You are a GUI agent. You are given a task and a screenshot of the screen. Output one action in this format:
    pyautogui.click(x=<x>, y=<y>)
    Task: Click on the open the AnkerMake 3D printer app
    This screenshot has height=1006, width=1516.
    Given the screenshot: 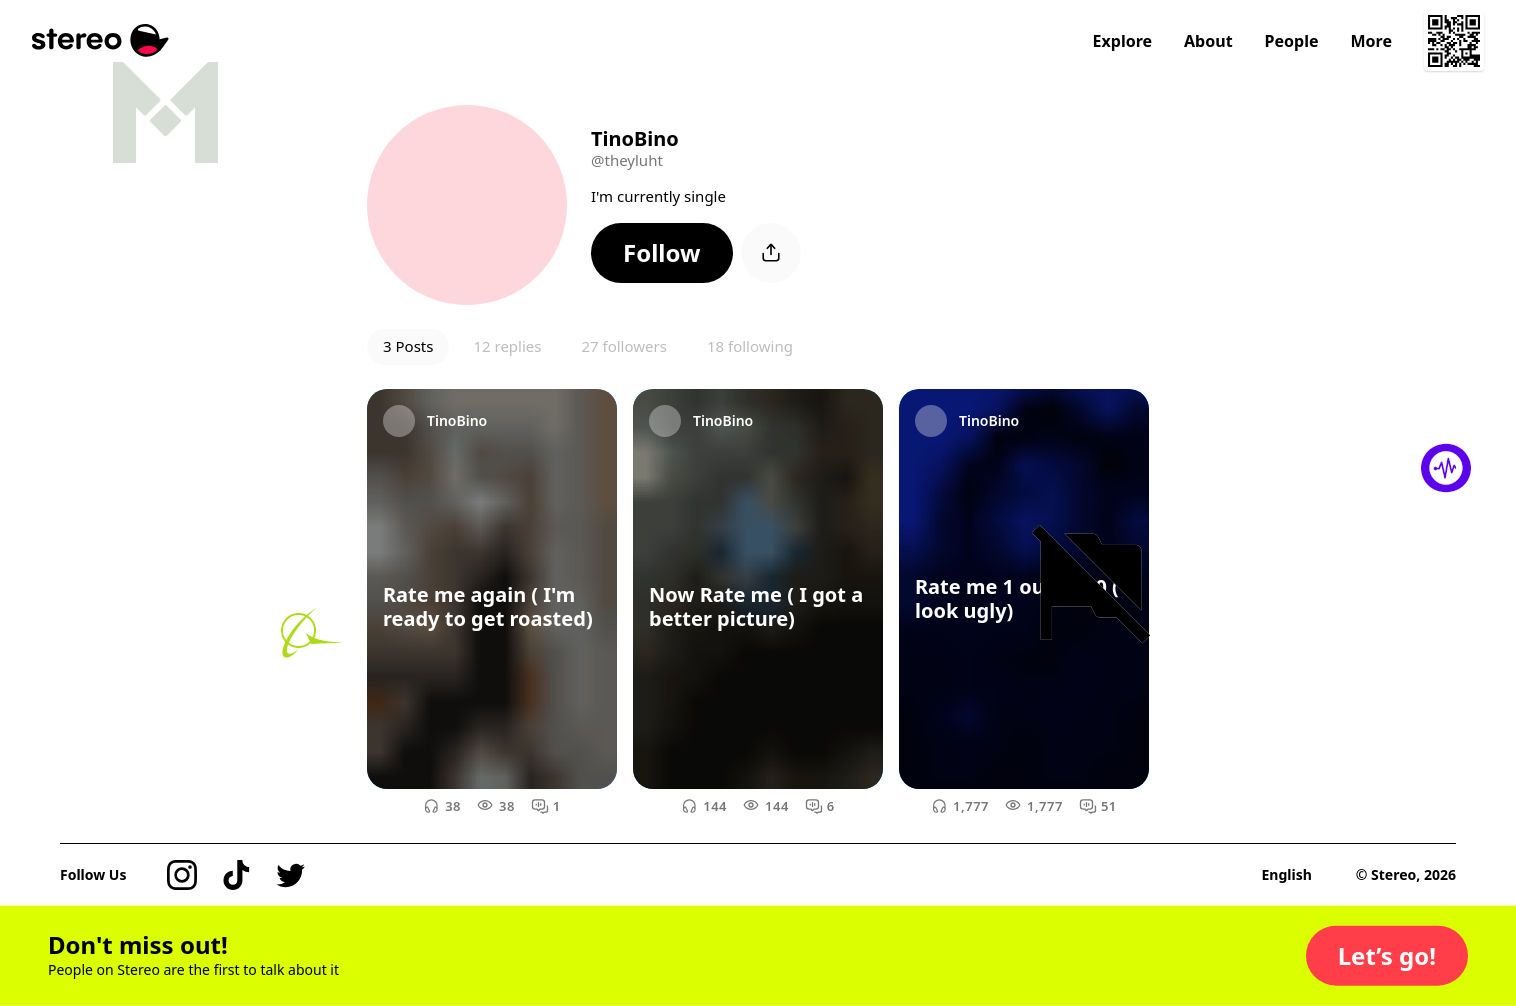 What is the action you would take?
    pyautogui.click(x=165, y=112)
    